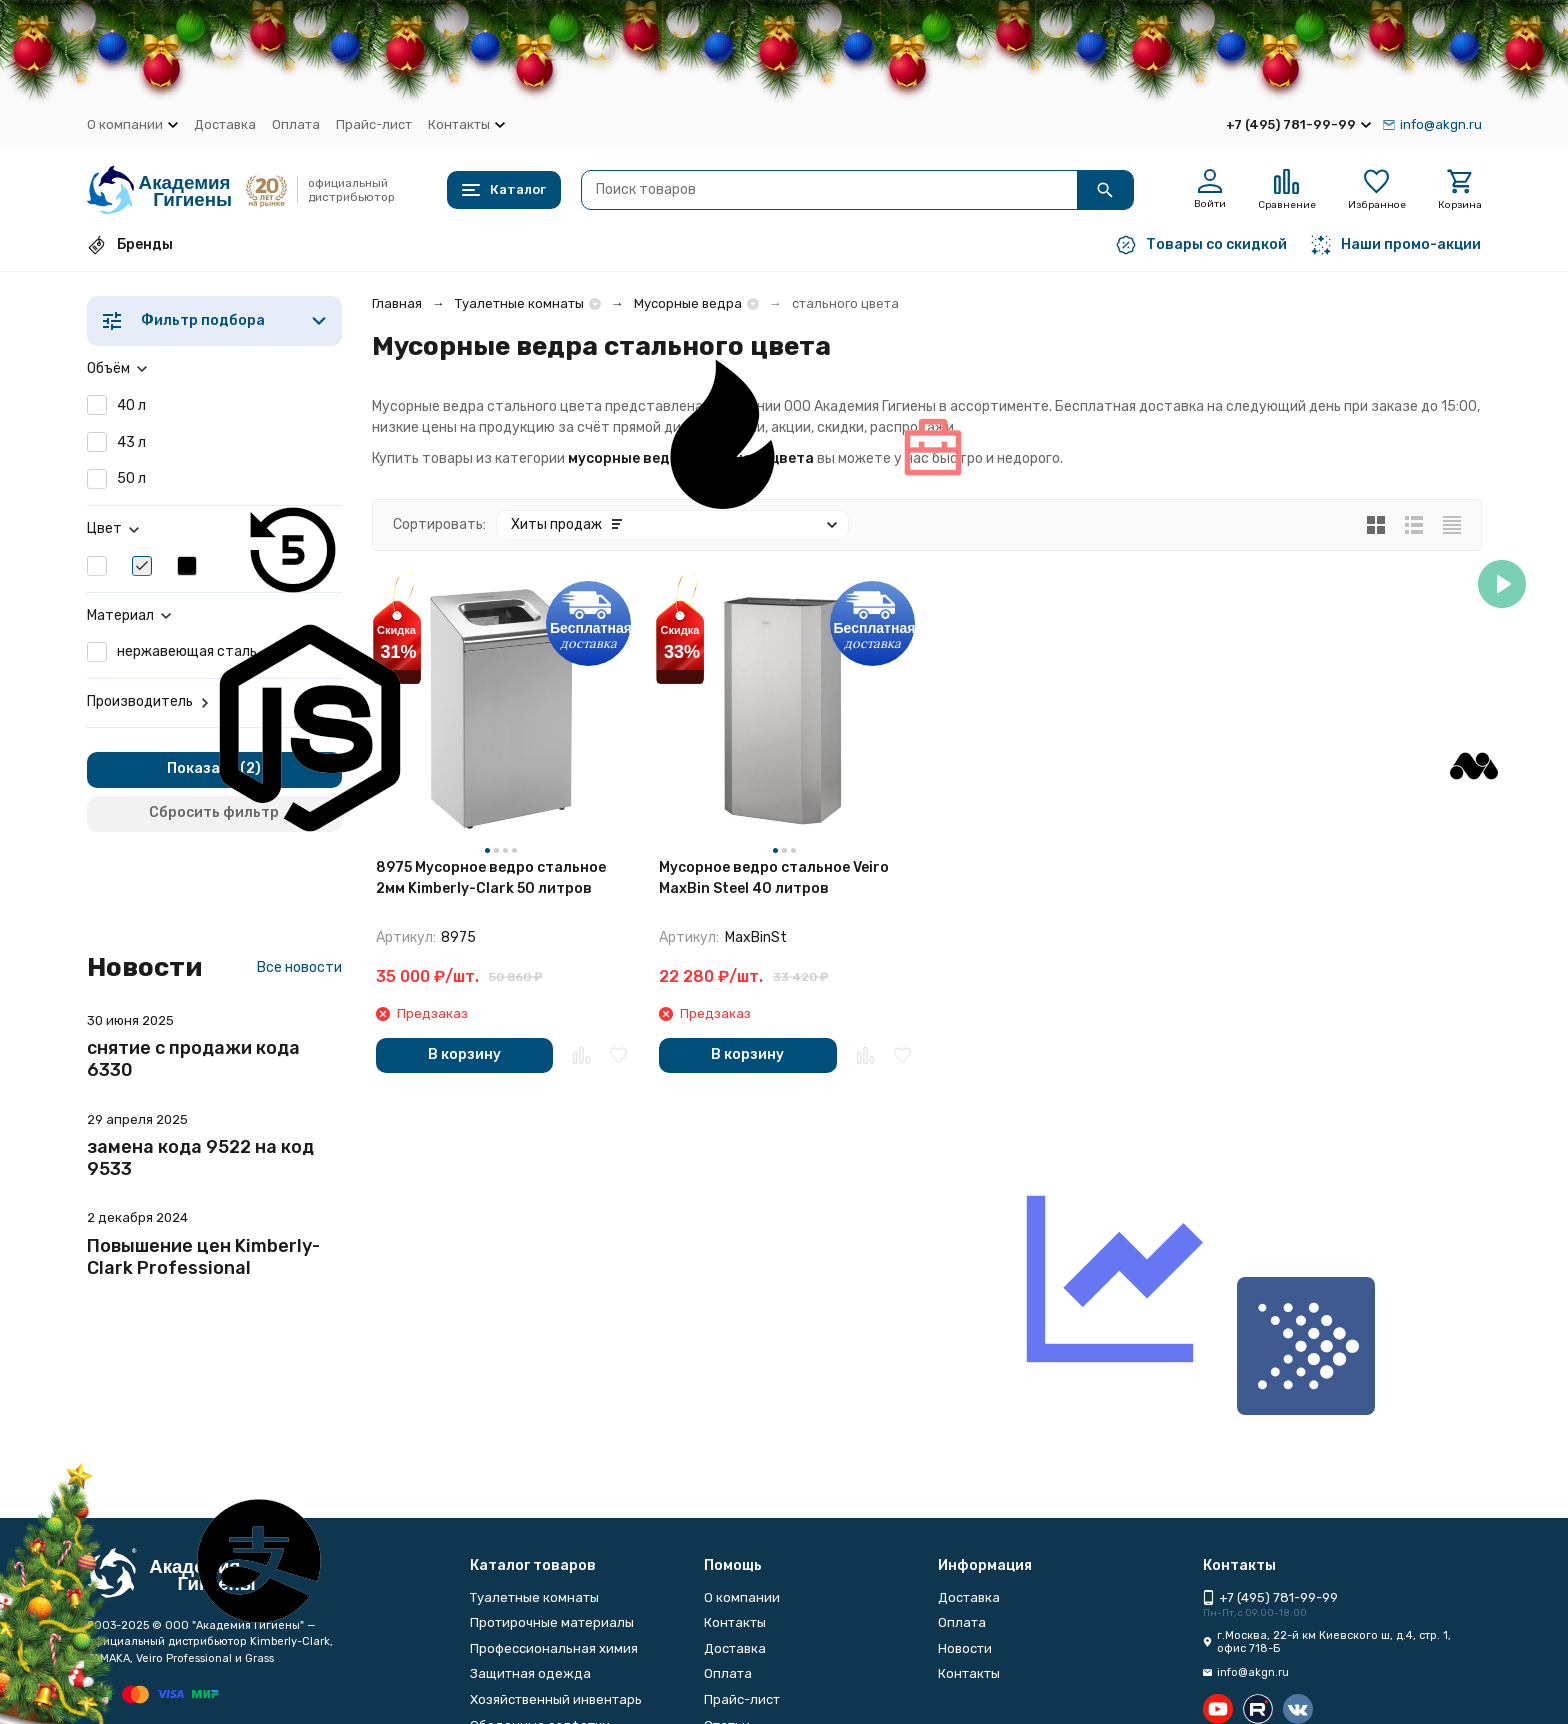  Describe the element at coordinates (1502, 584) in the screenshot. I see `play media or video content` at that location.